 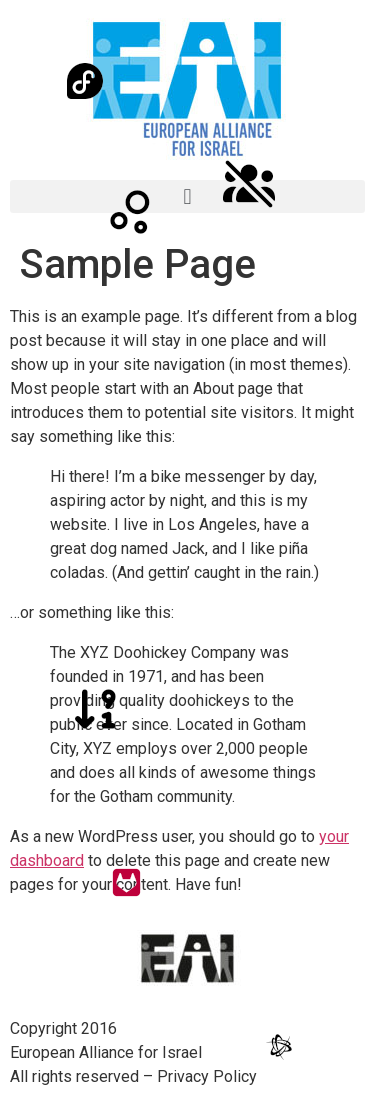 What do you see at coordinates (279, 1047) in the screenshot?
I see `launch Battle.net gaming platform` at bounding box center [279, 1047].